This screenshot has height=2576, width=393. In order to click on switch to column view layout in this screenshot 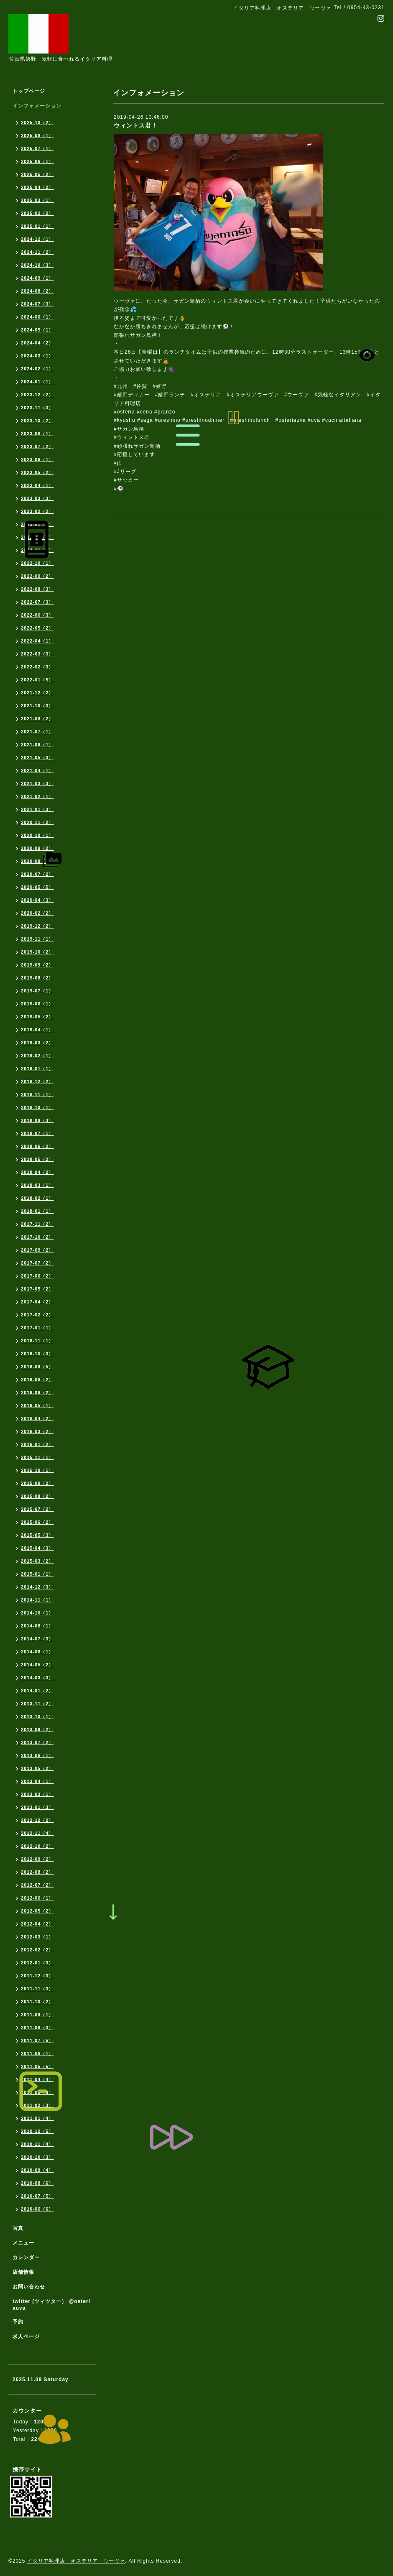, I will do `click(233, 418)`.